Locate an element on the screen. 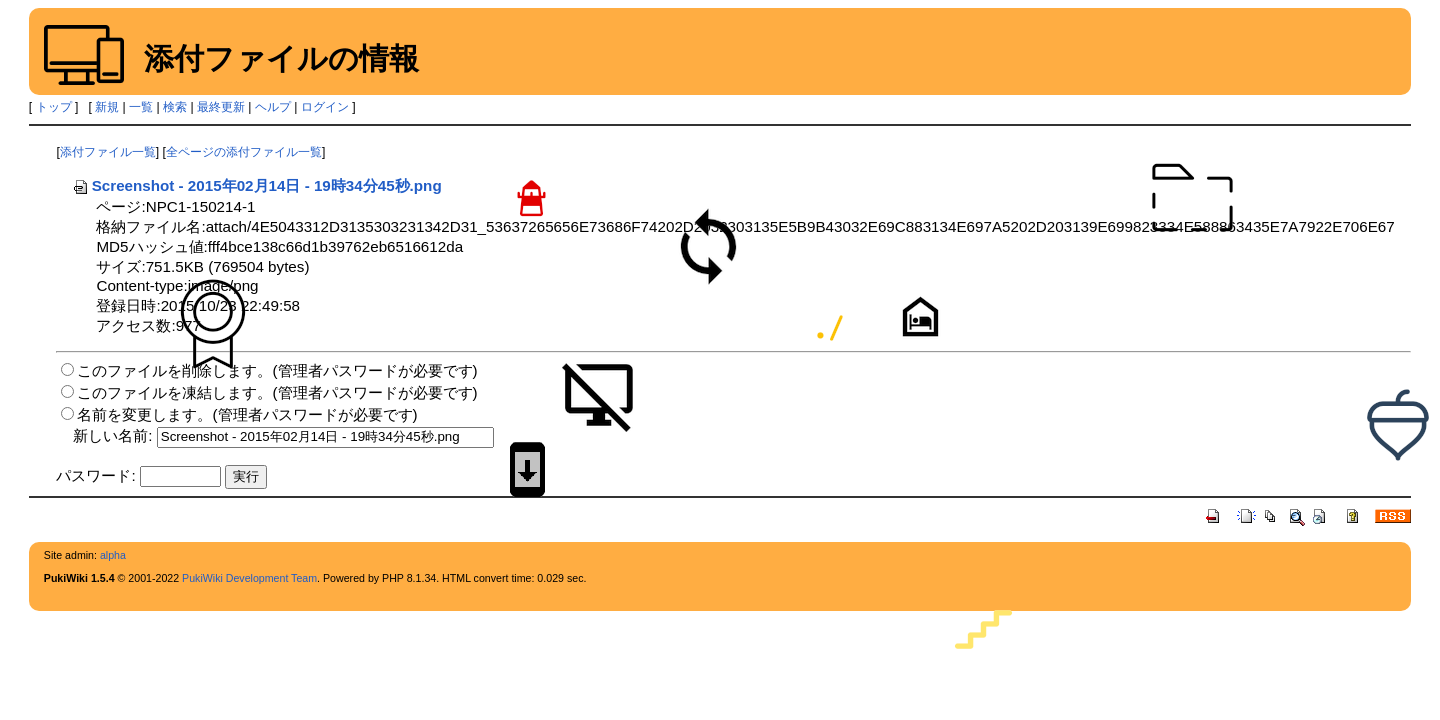 Image resolution: width=1440 pixels, height=720 pixels. enable repeat or loop playback is located at coordinates (708, 246).